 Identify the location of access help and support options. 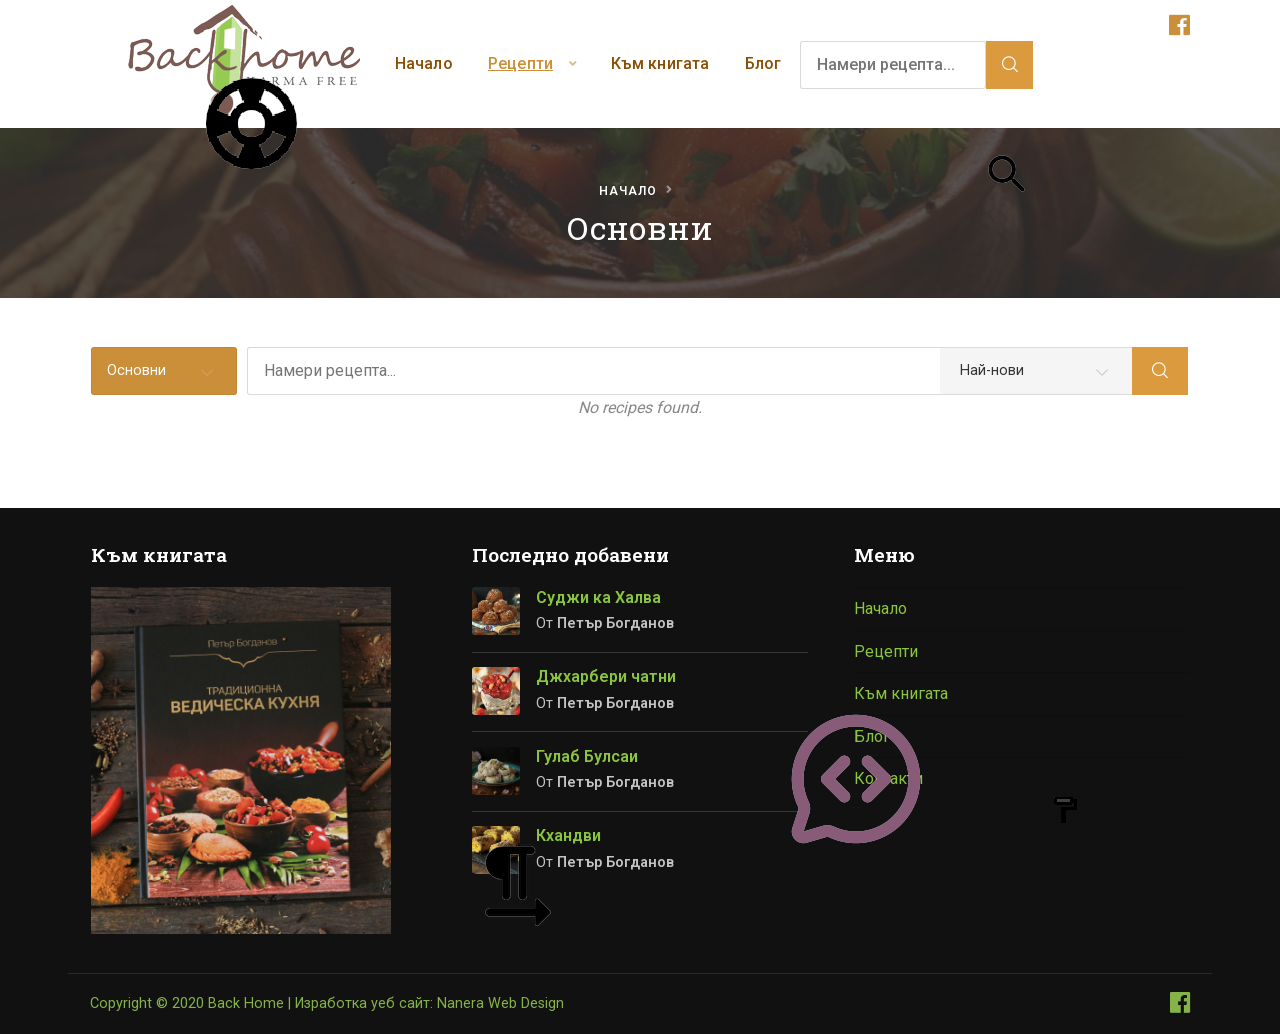
(251, 123).